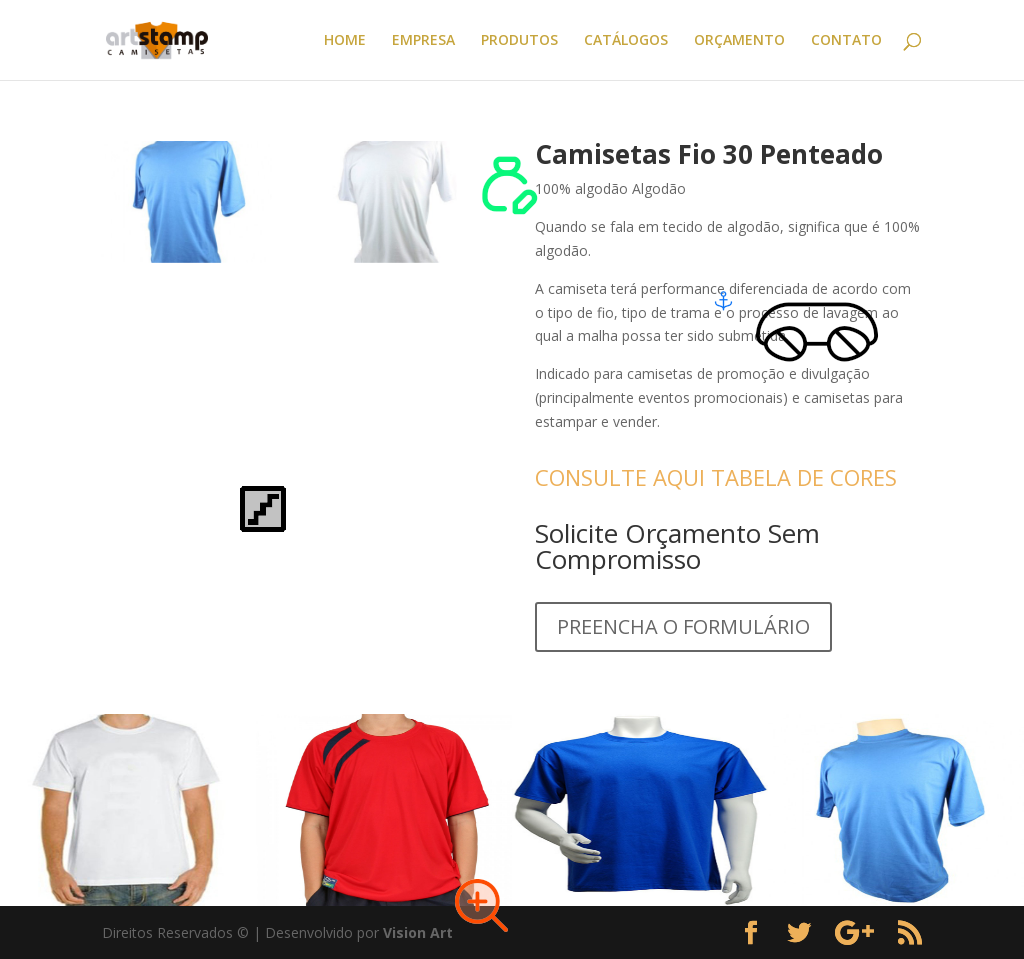  What do you see at coordinates (817, 332) in the screenshot?
I see `access virtual reality or immersive mode` at bounding box center [817, 332].